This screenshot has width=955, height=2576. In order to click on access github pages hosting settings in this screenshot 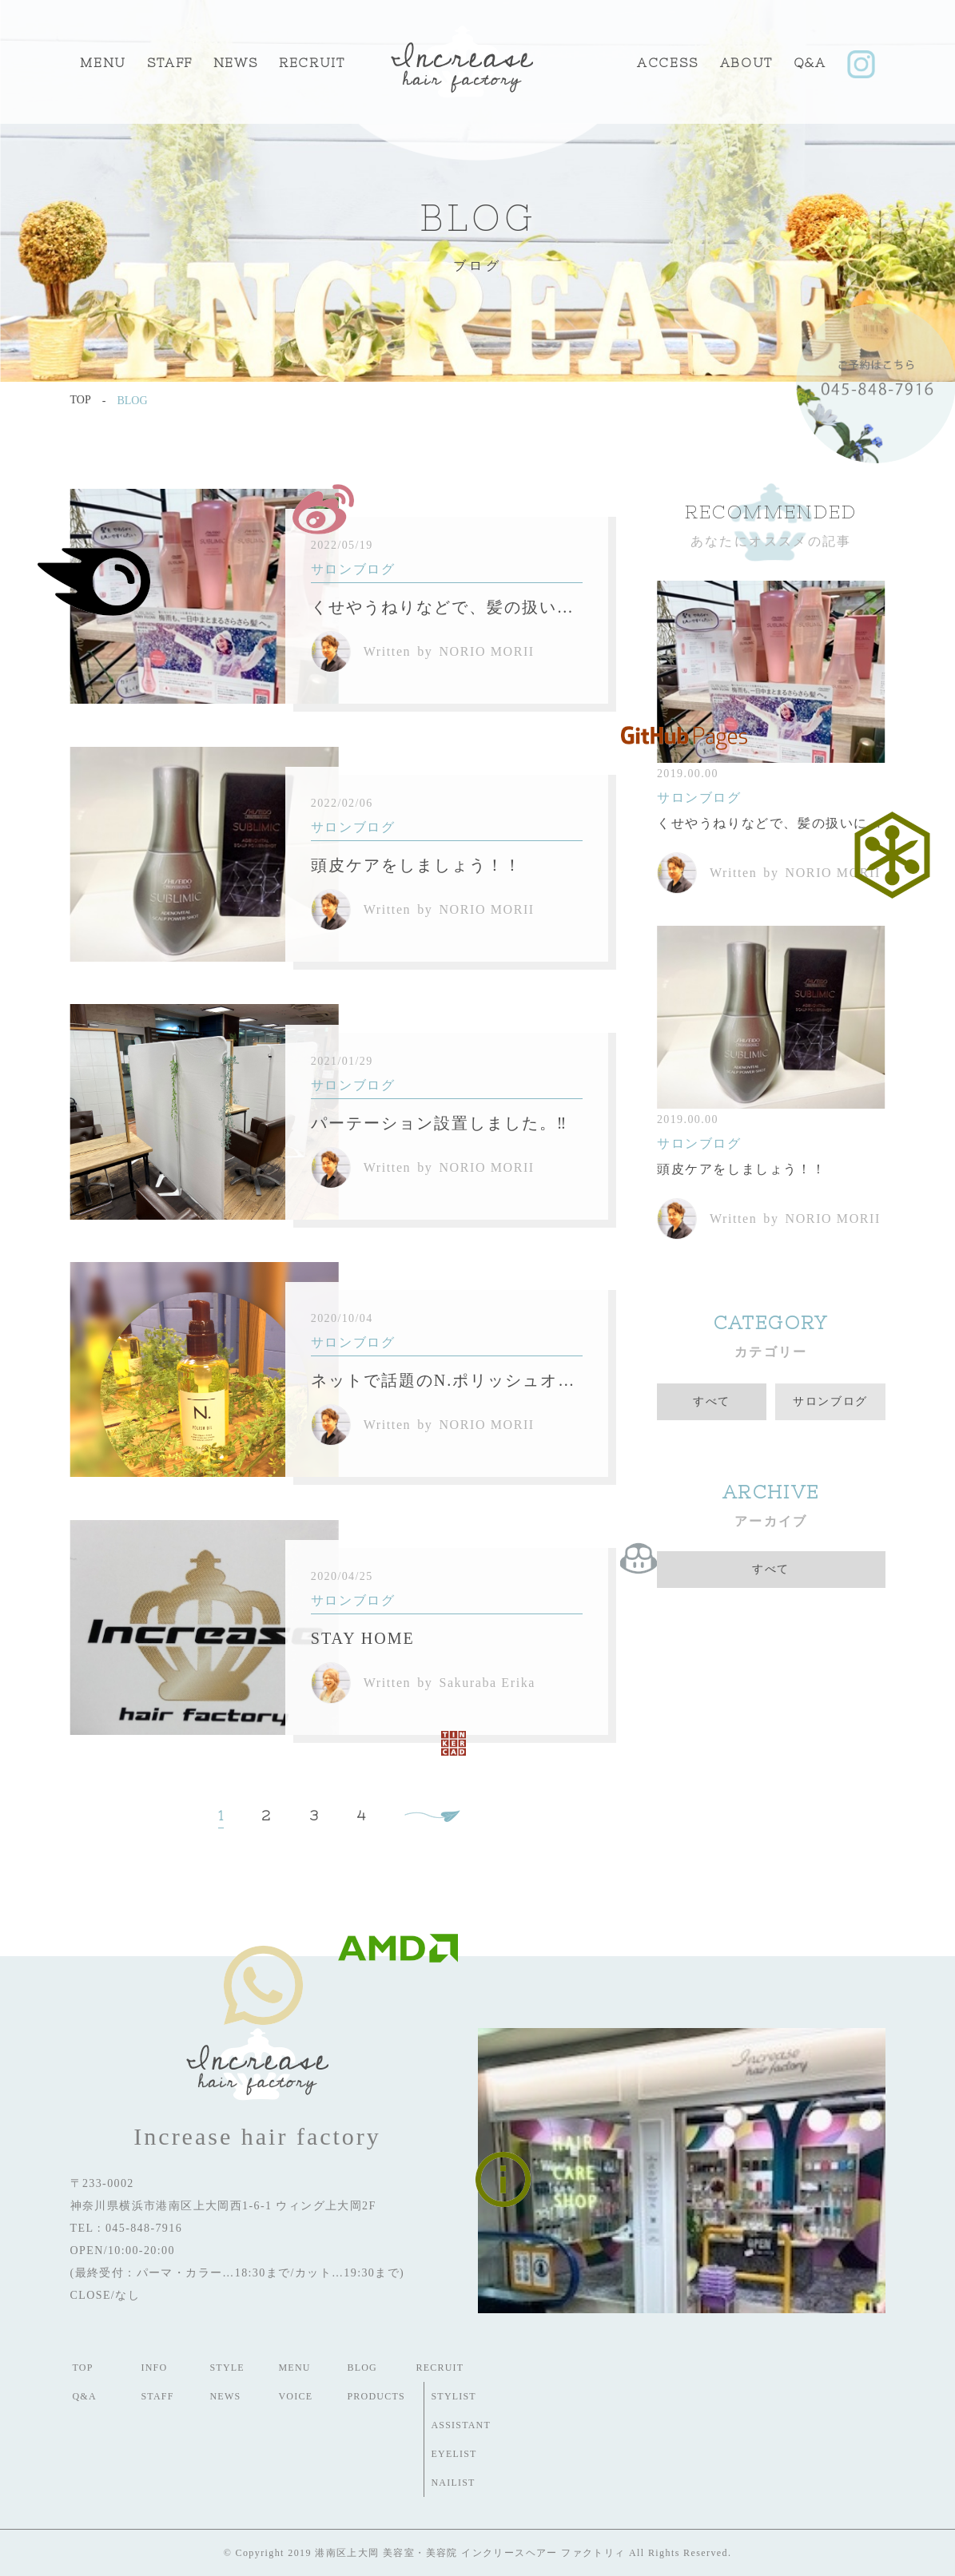, I will do `click(684, 738)`.